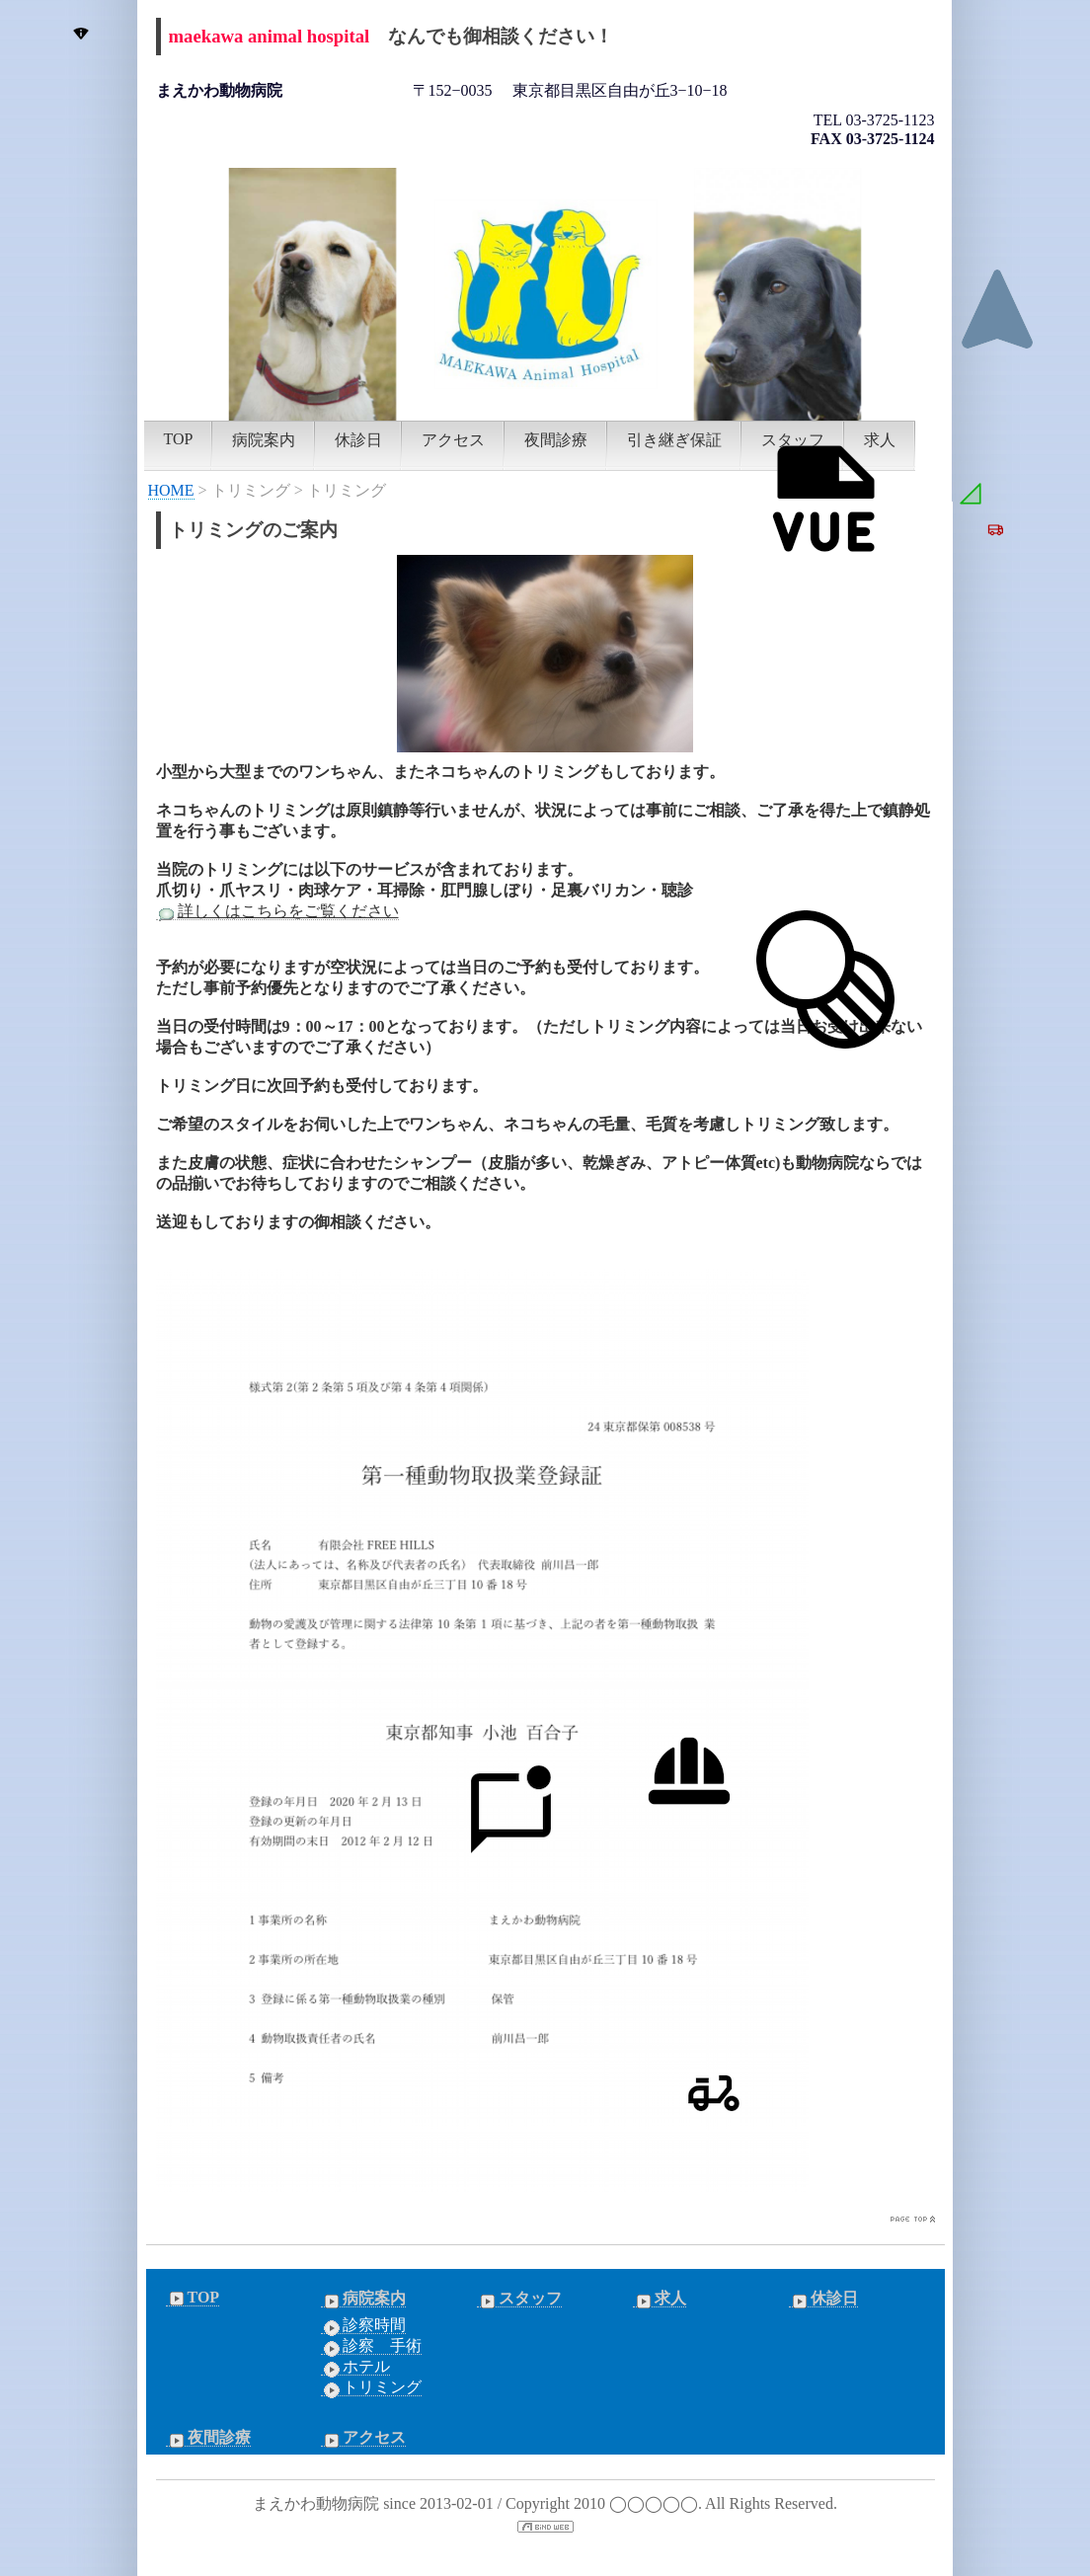  I want to click on adjust notch or display cutout settings, so click(972, 495).